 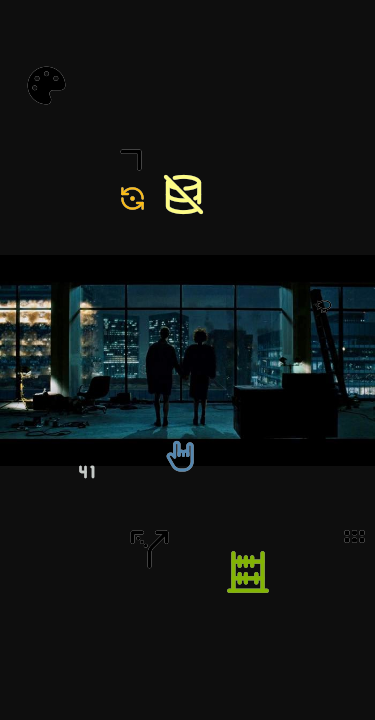 I want to click on switch to grid view layout, so click(x=354, y=536).